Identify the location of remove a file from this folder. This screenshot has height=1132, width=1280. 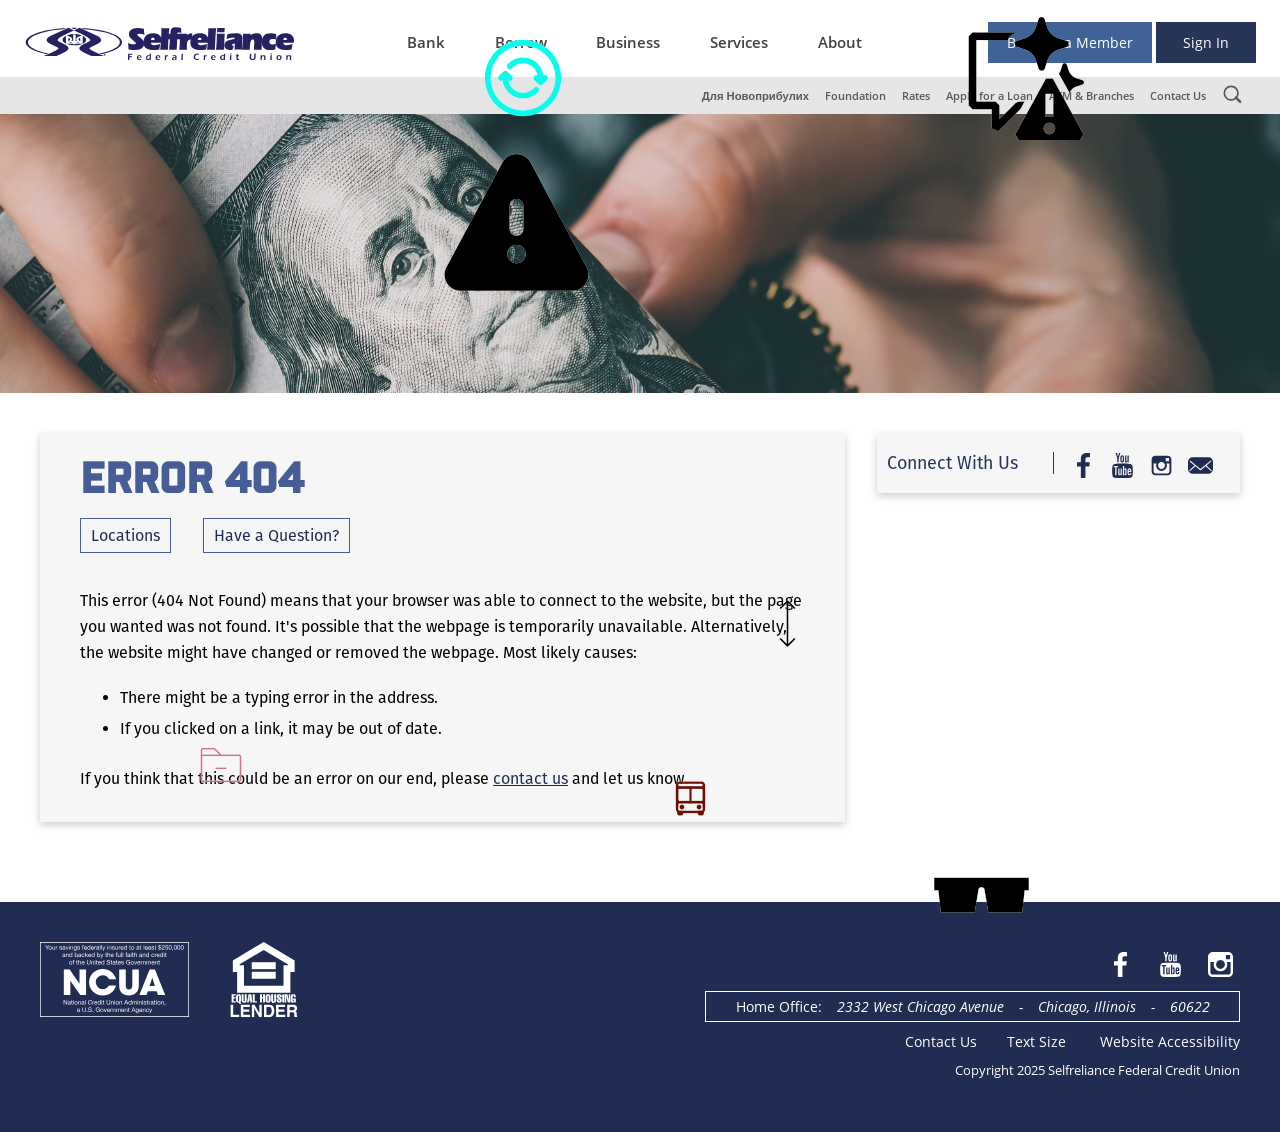
(221, 765).